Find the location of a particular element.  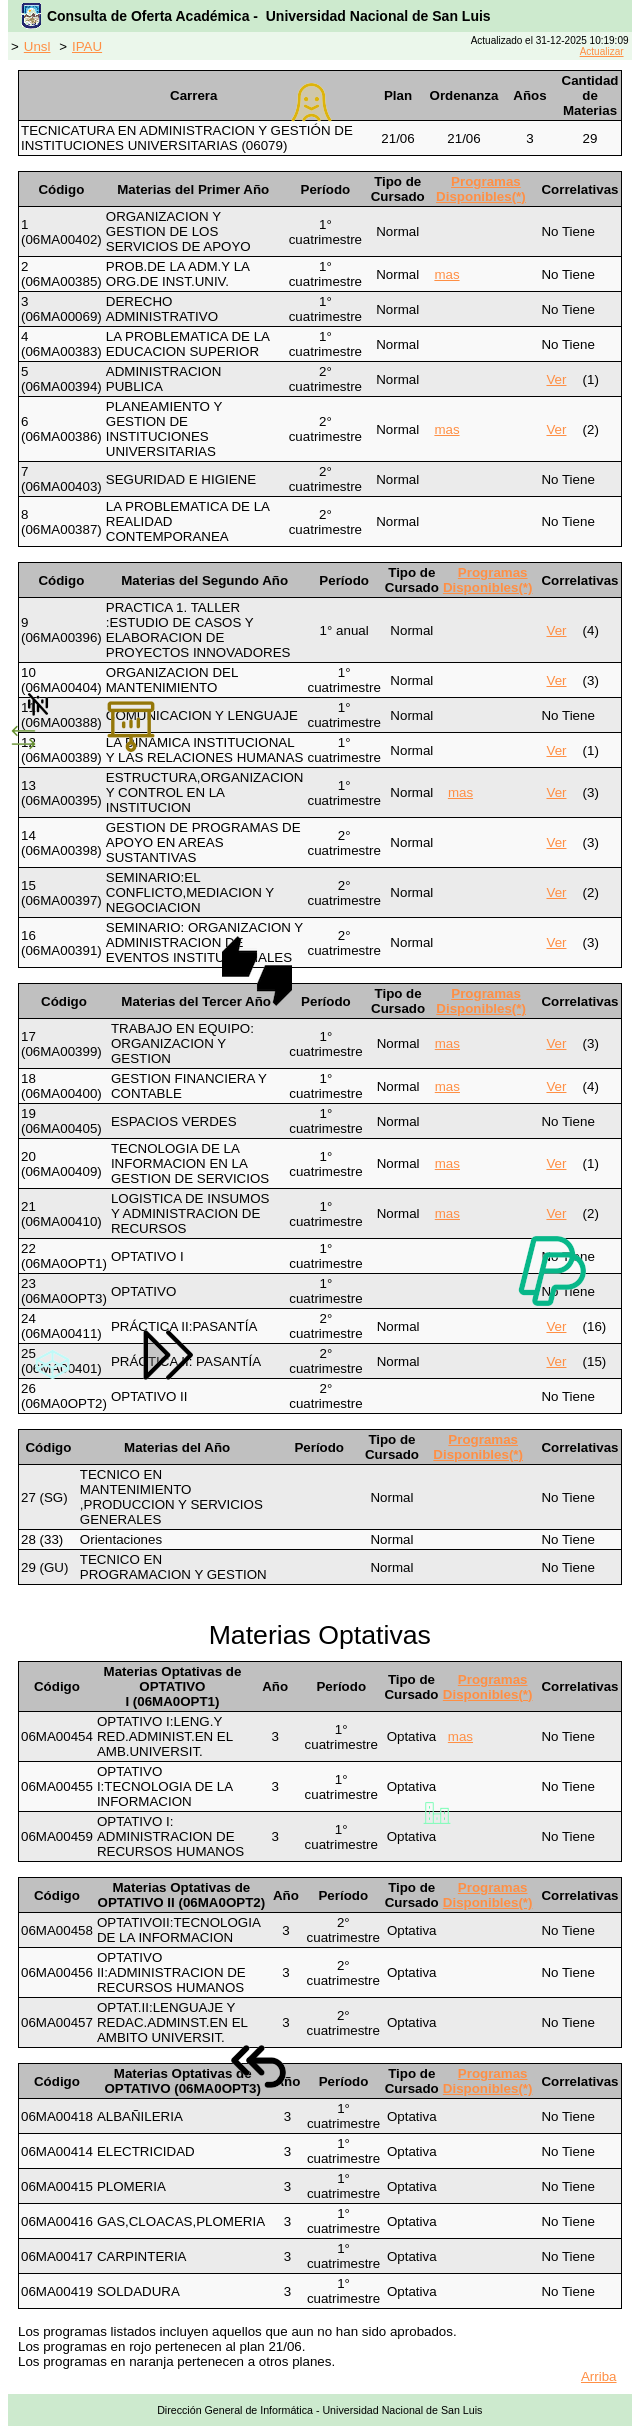

skip forward or advance to next item is located at coordinates (166, 1355).